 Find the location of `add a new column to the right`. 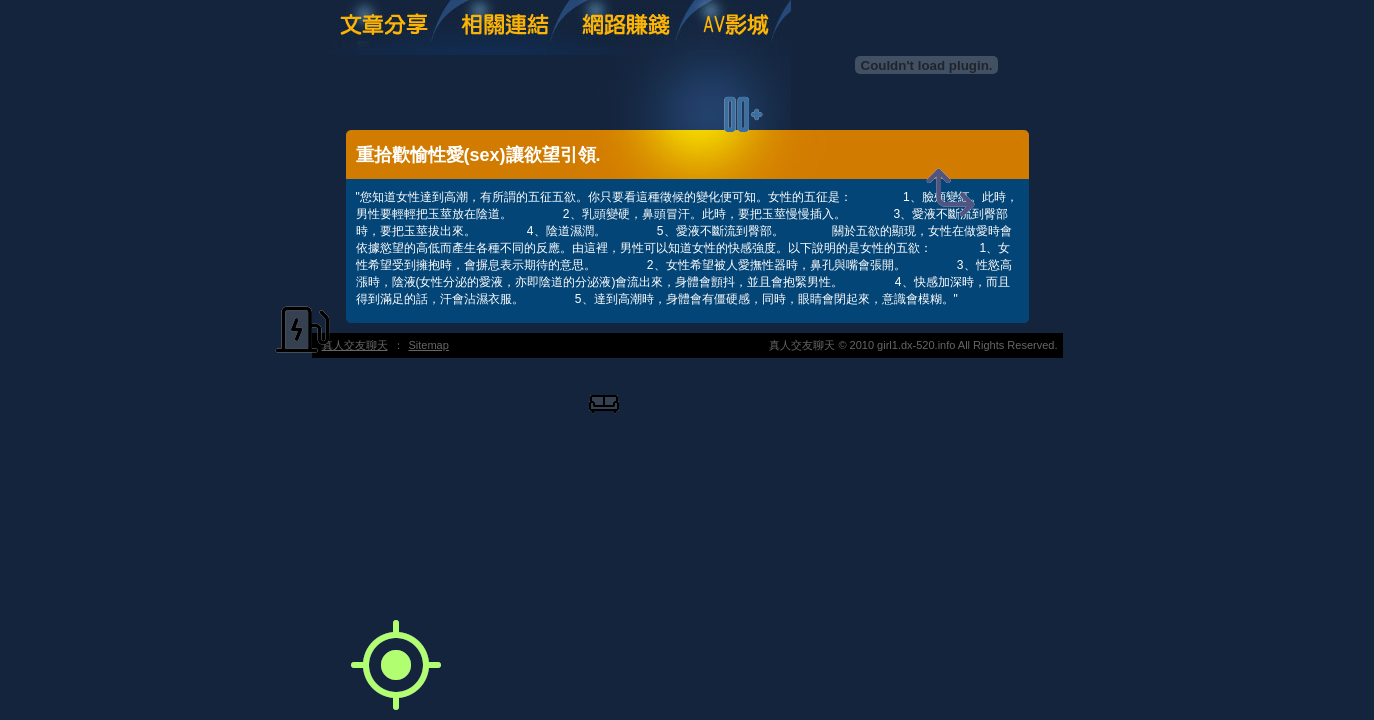

add a new column to the right is located at coordinates (740, 114).